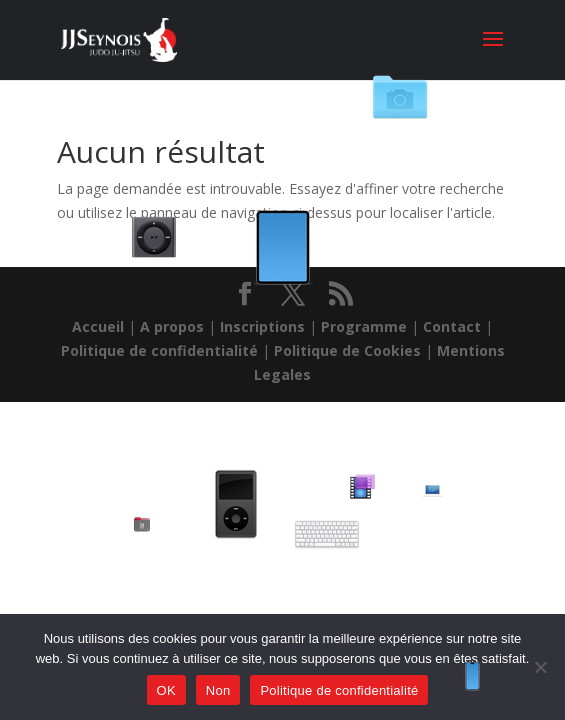 This screenshot has height=720, width=565. What do you see at coordinates (327, 534) in the screenshot?
I see `connect a bluetooth keyboard` at bounding box center [327, 534].